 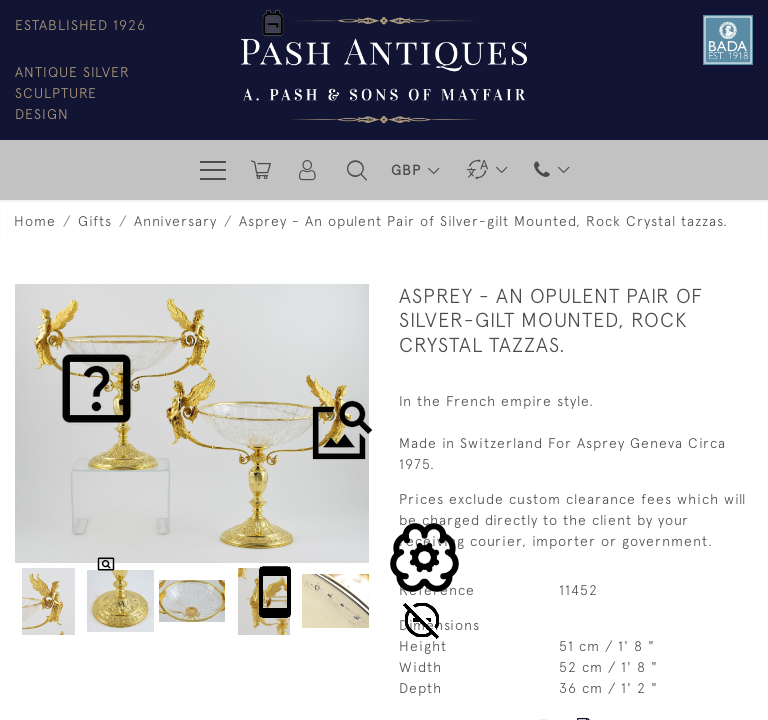 I want to click on access help center or support resources, so click(x=96, y=388).